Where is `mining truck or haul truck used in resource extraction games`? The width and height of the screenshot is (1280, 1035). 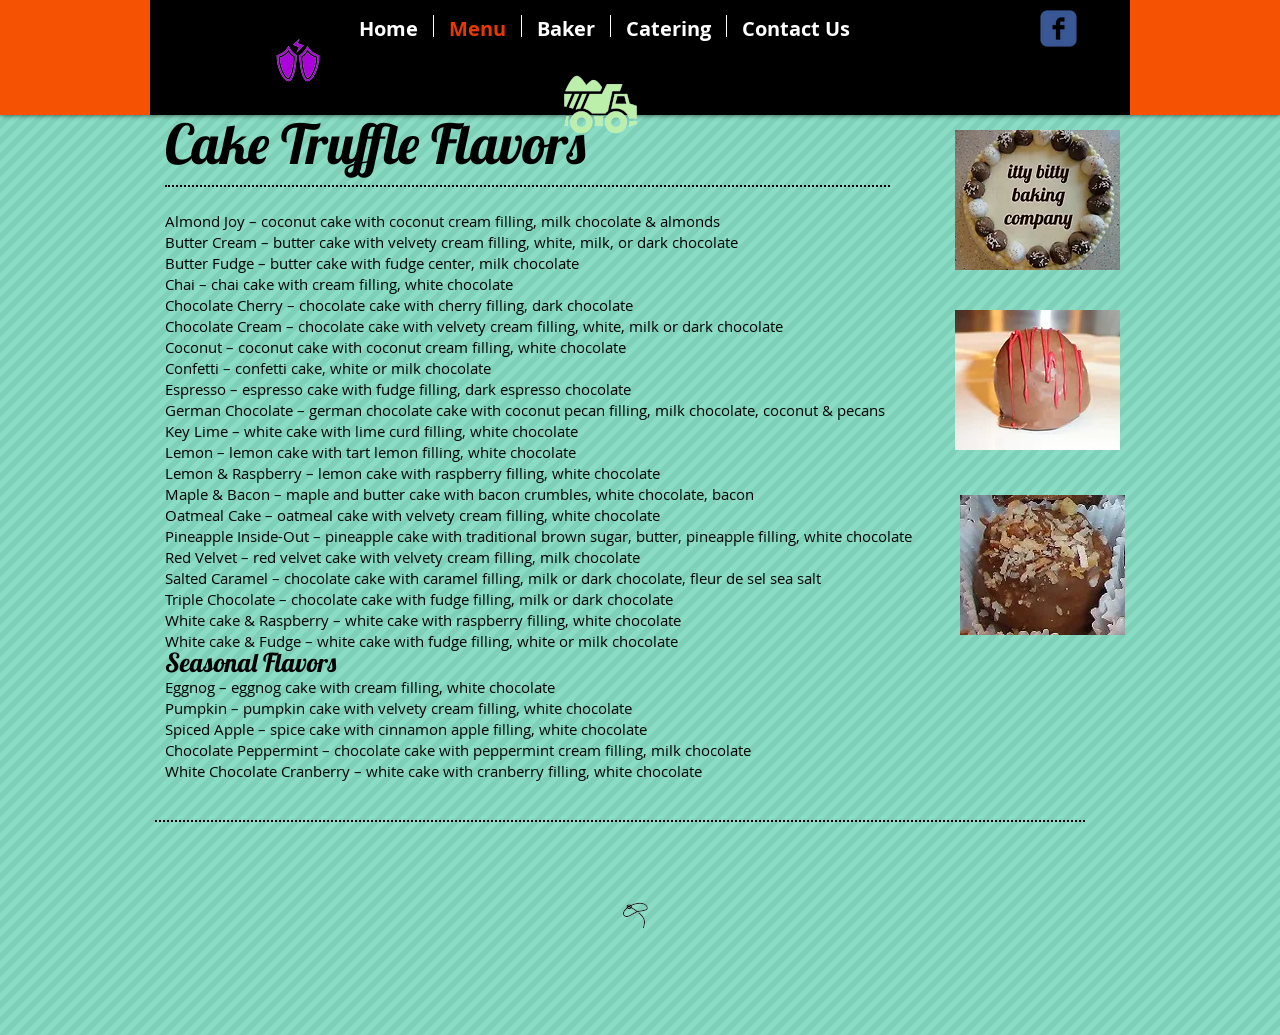
mining truck or haul truck used in resource extraction games is located at coordinates (600, 104).